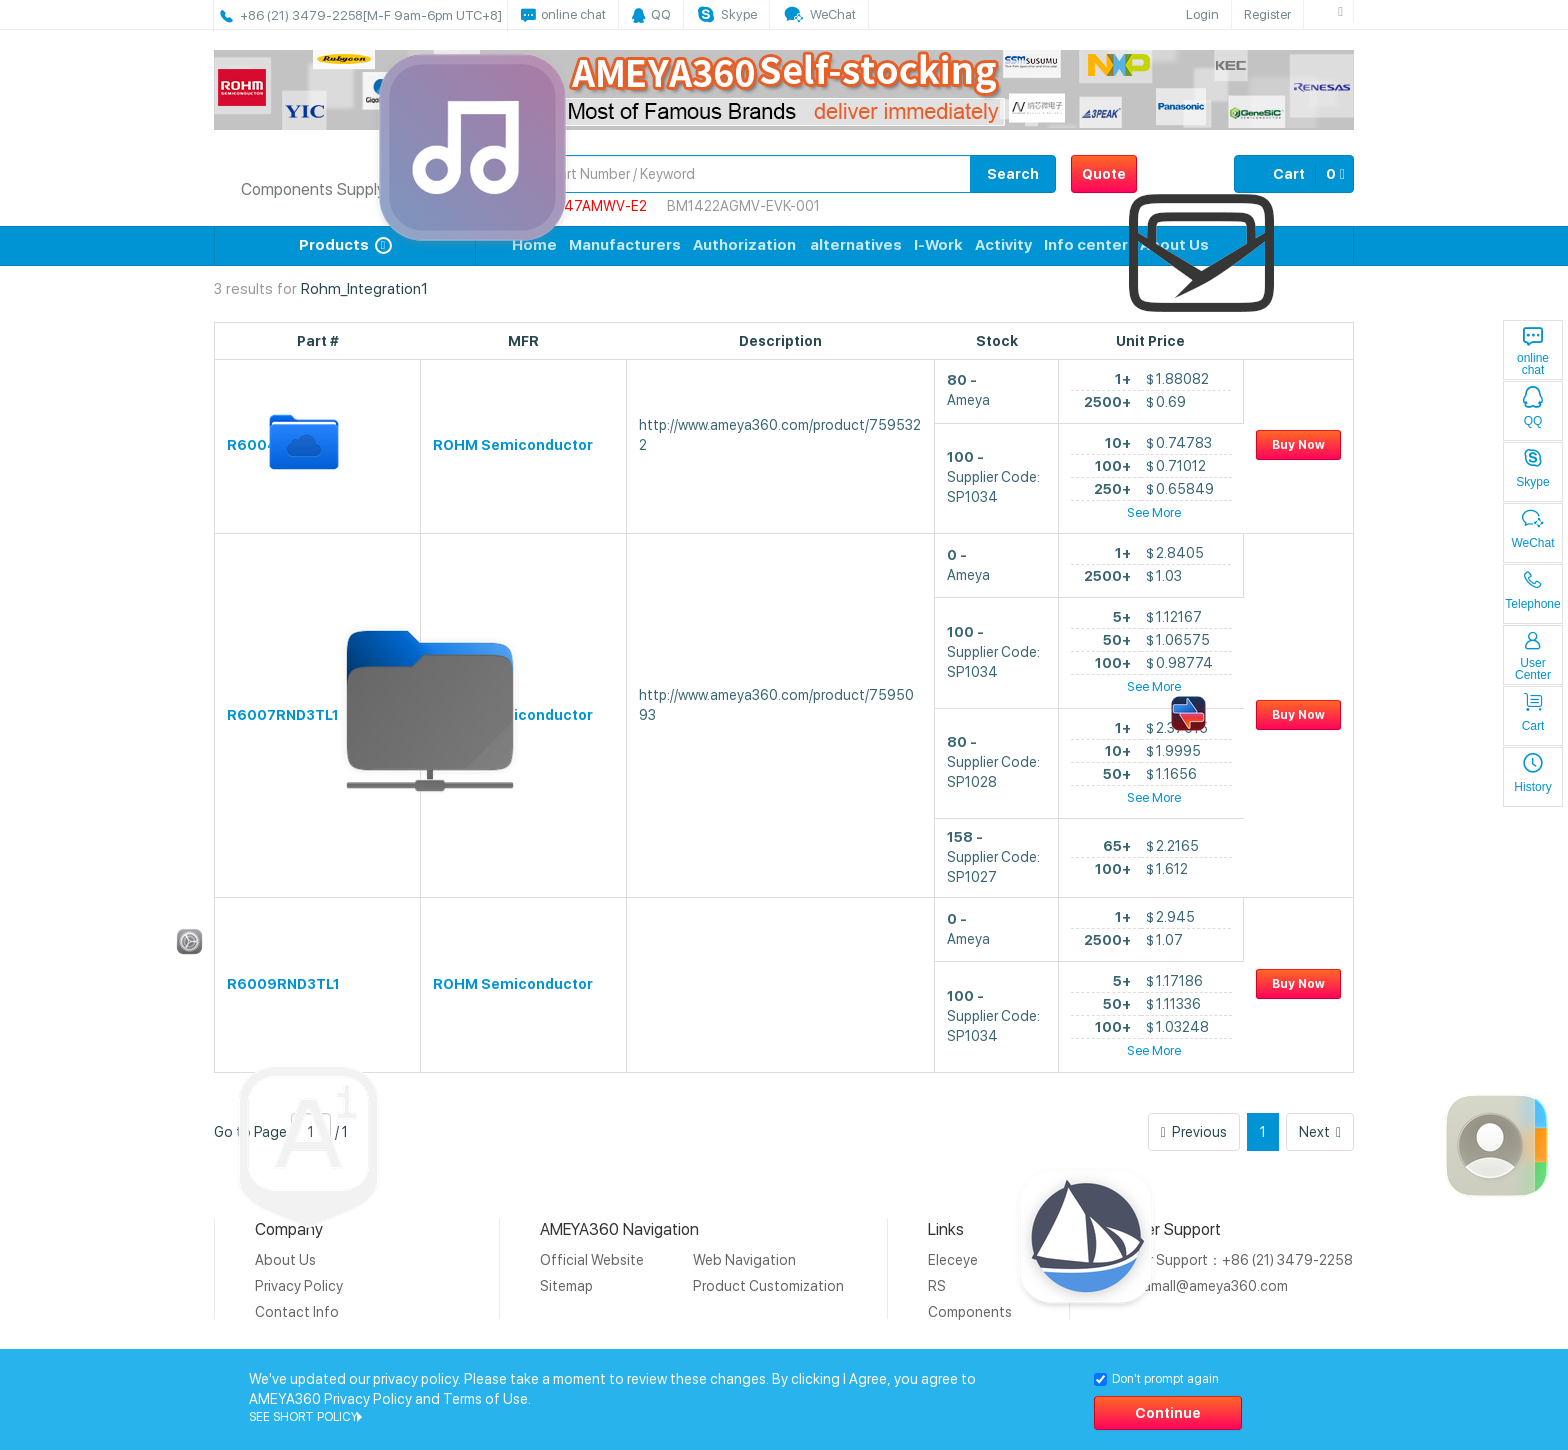  I want to click on indicates active keyboard input mode, so click(308, 1147).